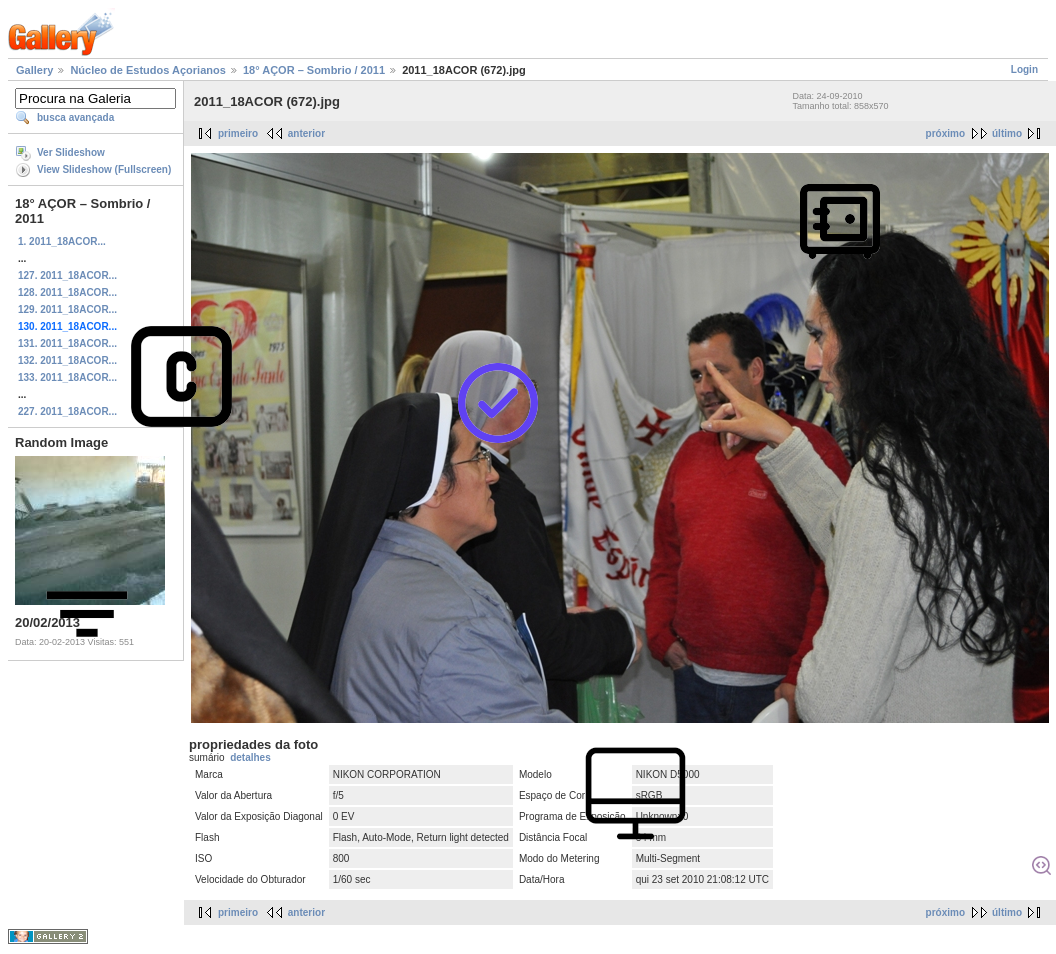 Image resolution: width=1056 pixels, height=954 pixels. I want to click on scan or search through code, so click(1041, 865).